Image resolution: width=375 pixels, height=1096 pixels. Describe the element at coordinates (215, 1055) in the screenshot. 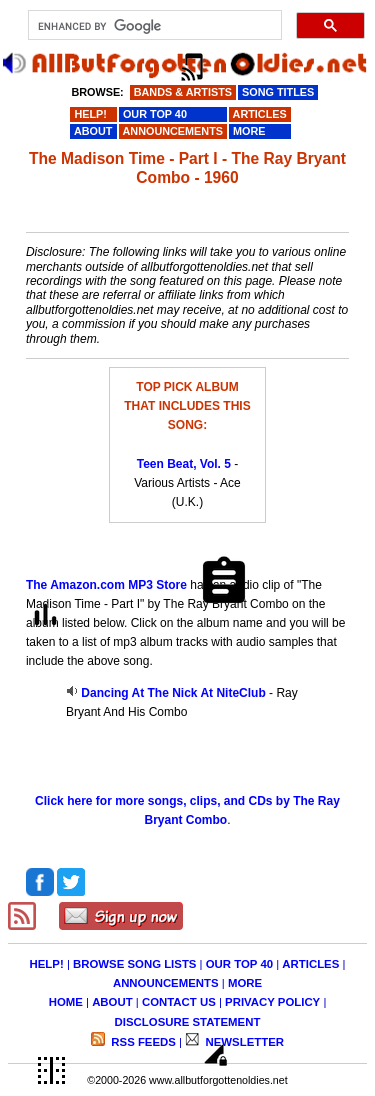

I see `indicates a secured or password-protected network connection` at that location.